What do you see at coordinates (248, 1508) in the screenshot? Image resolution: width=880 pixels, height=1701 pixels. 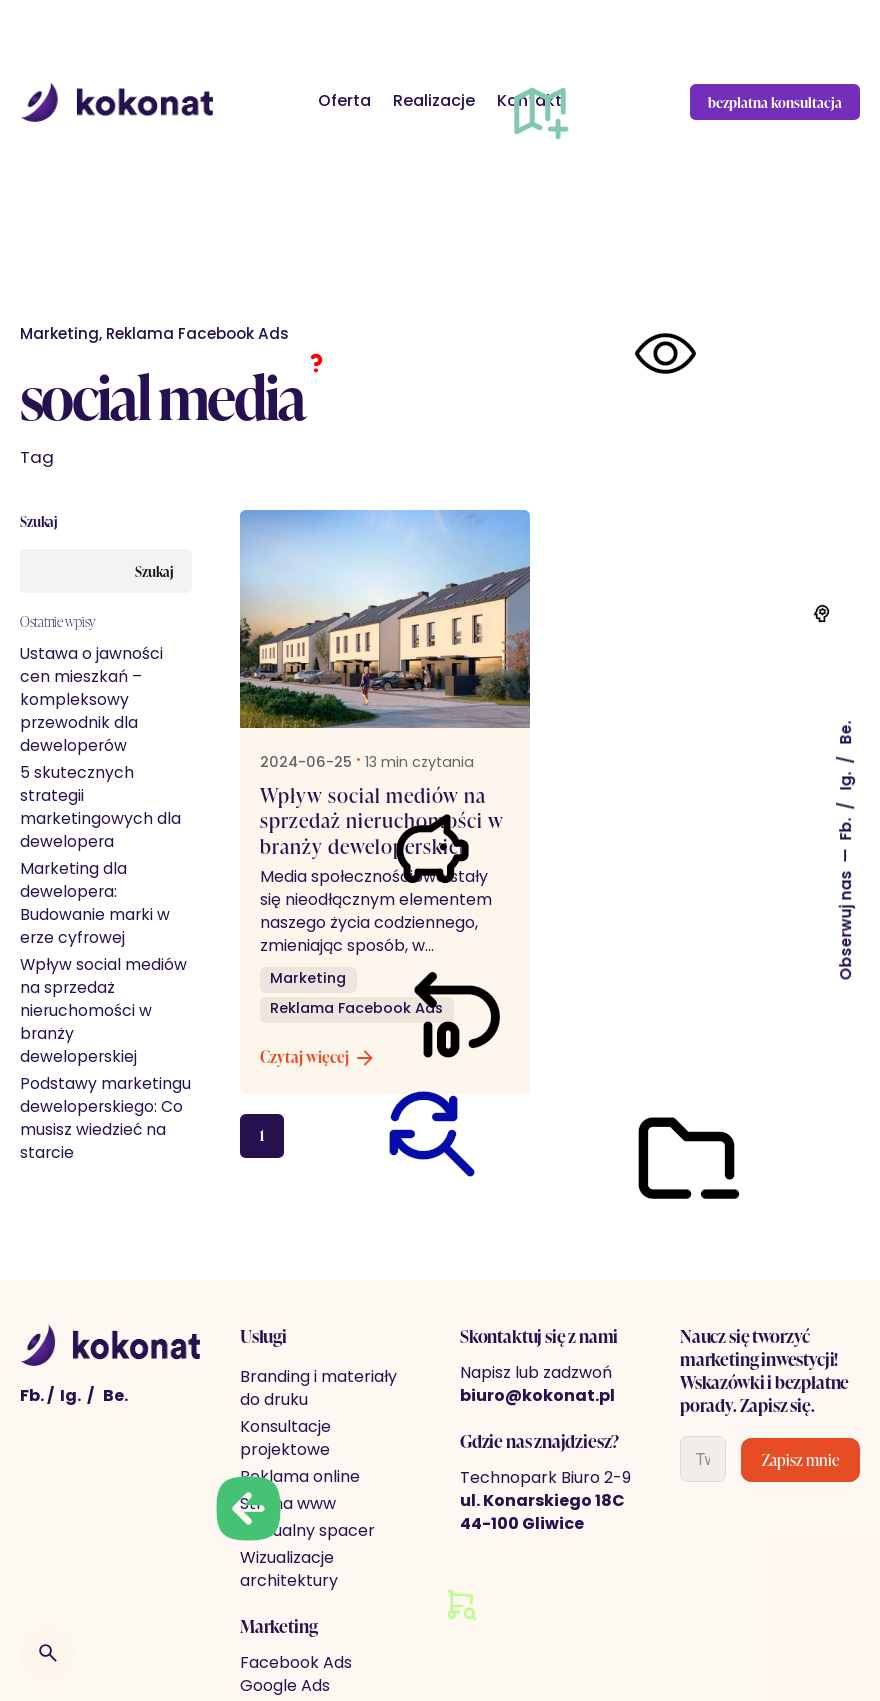 I see `go back to the previous screen` at bounding box center [248, 1508].